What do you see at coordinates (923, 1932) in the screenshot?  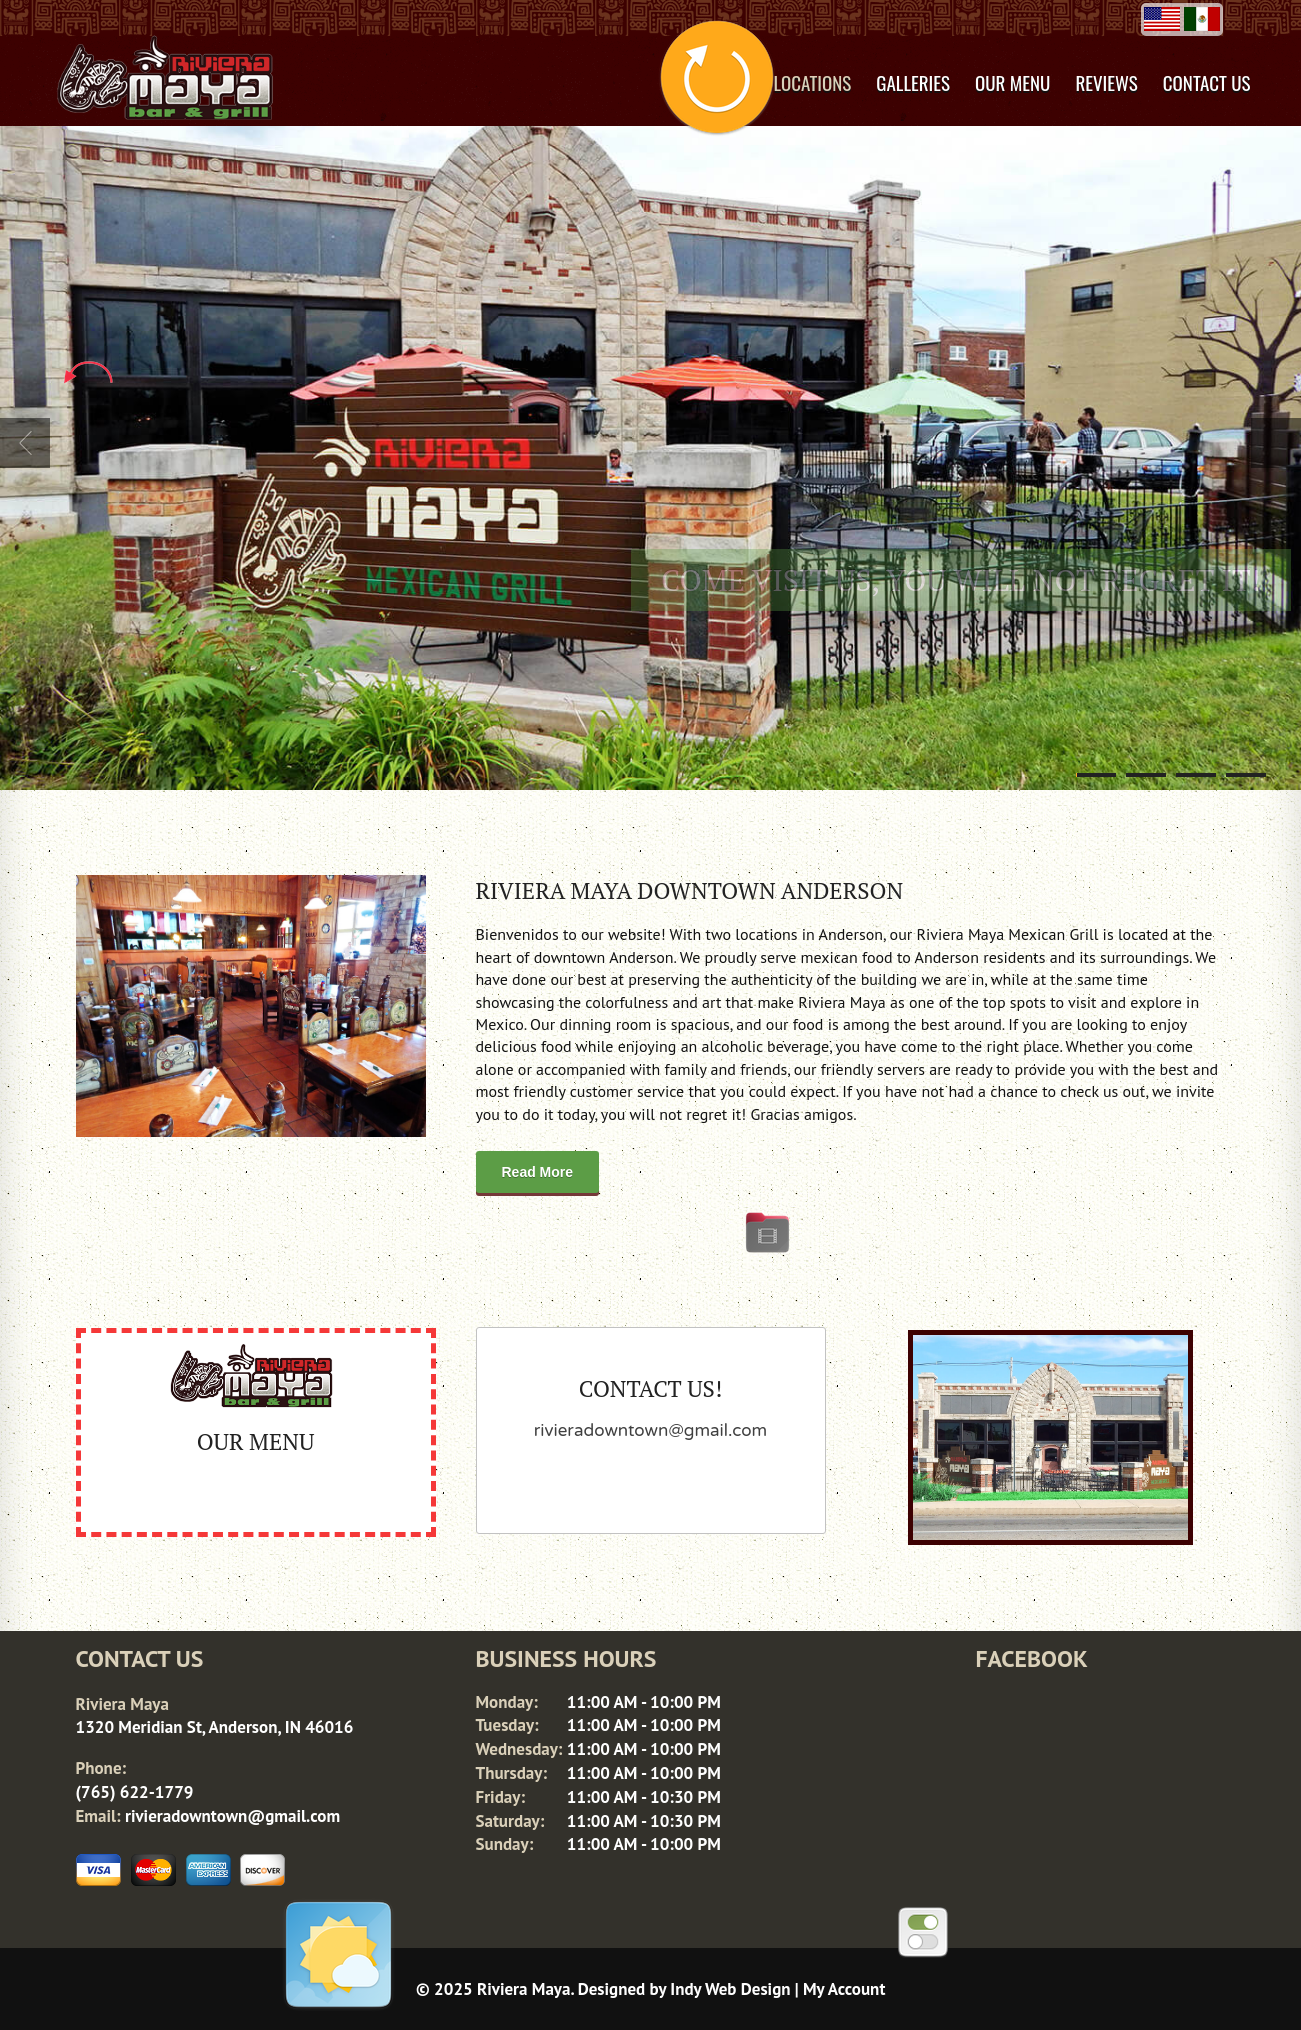 I see `open system settings or preferences` at bounding box center [923, 1932].